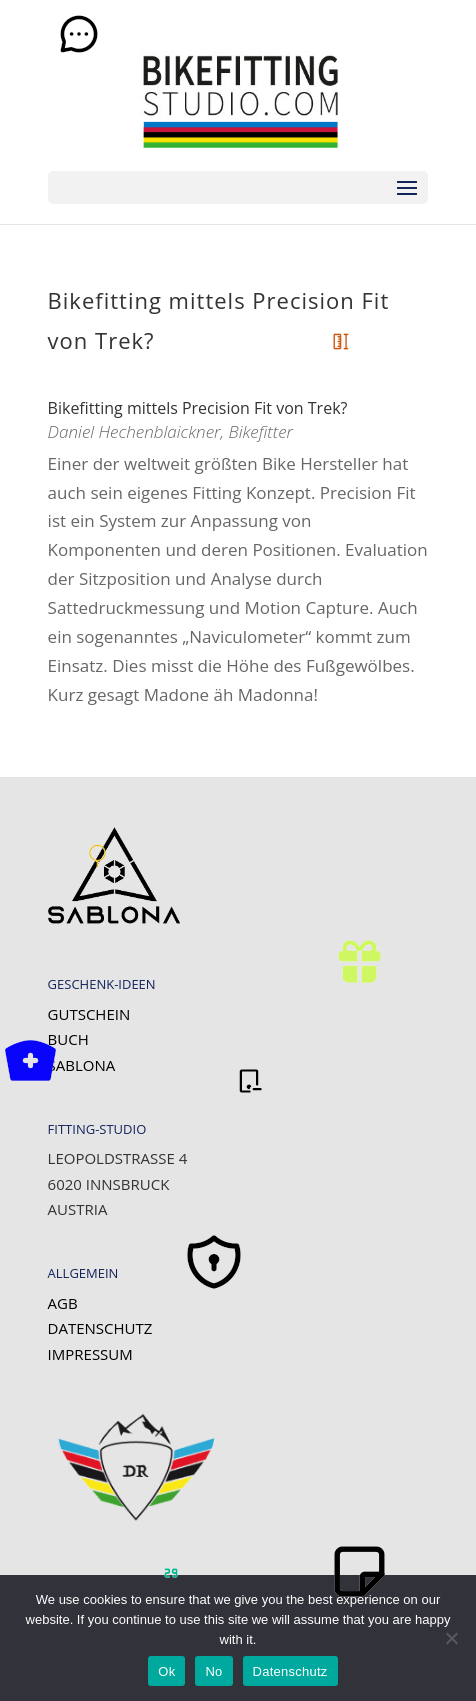 This screenshot has width=476, height=1701. I want to click on open chat or messaging, so click(79, 34).